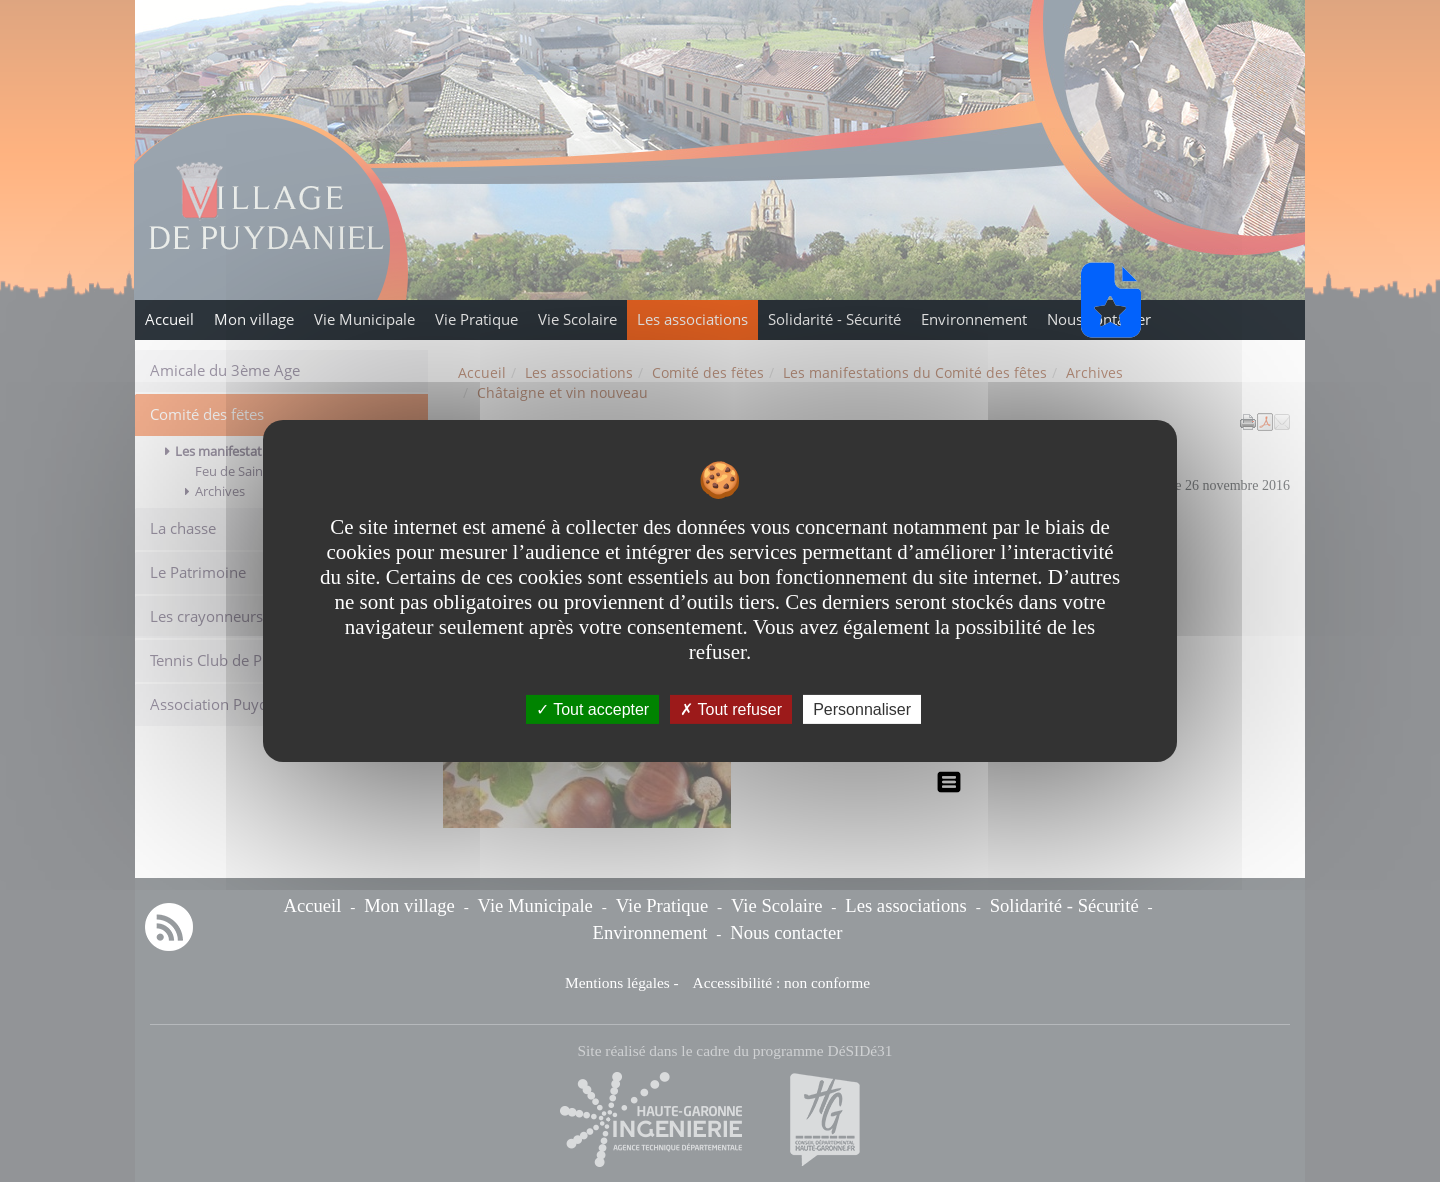 The width and height of the screenshot is (1440, 1182). Describe the element at coordinates (1111, 300) in the screenshot. I see `view starred or favorite files` at that location.